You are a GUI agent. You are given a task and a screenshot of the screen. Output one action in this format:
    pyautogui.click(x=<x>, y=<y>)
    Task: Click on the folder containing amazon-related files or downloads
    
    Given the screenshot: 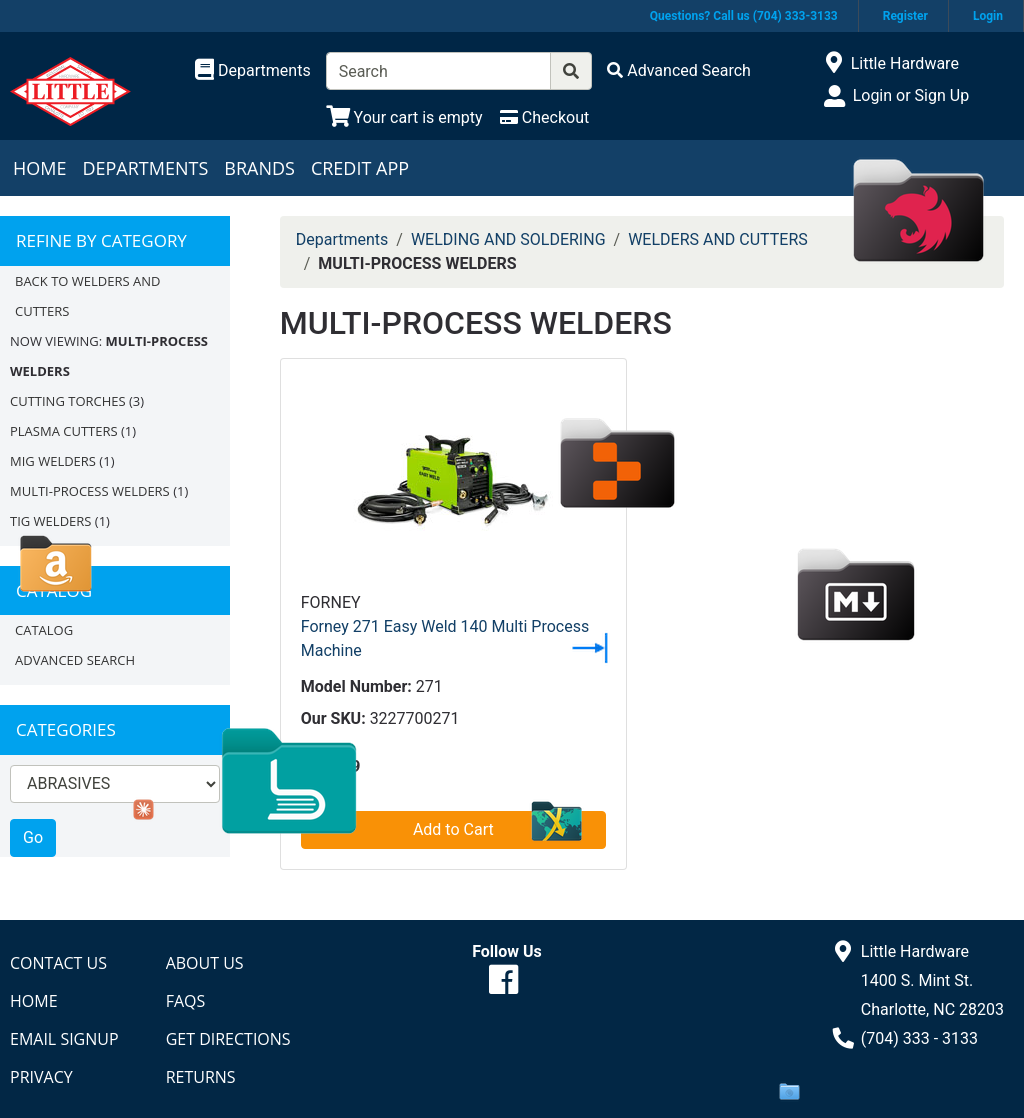 What is the action you would take?
    pyautogui.click(x=55, y=565)
    